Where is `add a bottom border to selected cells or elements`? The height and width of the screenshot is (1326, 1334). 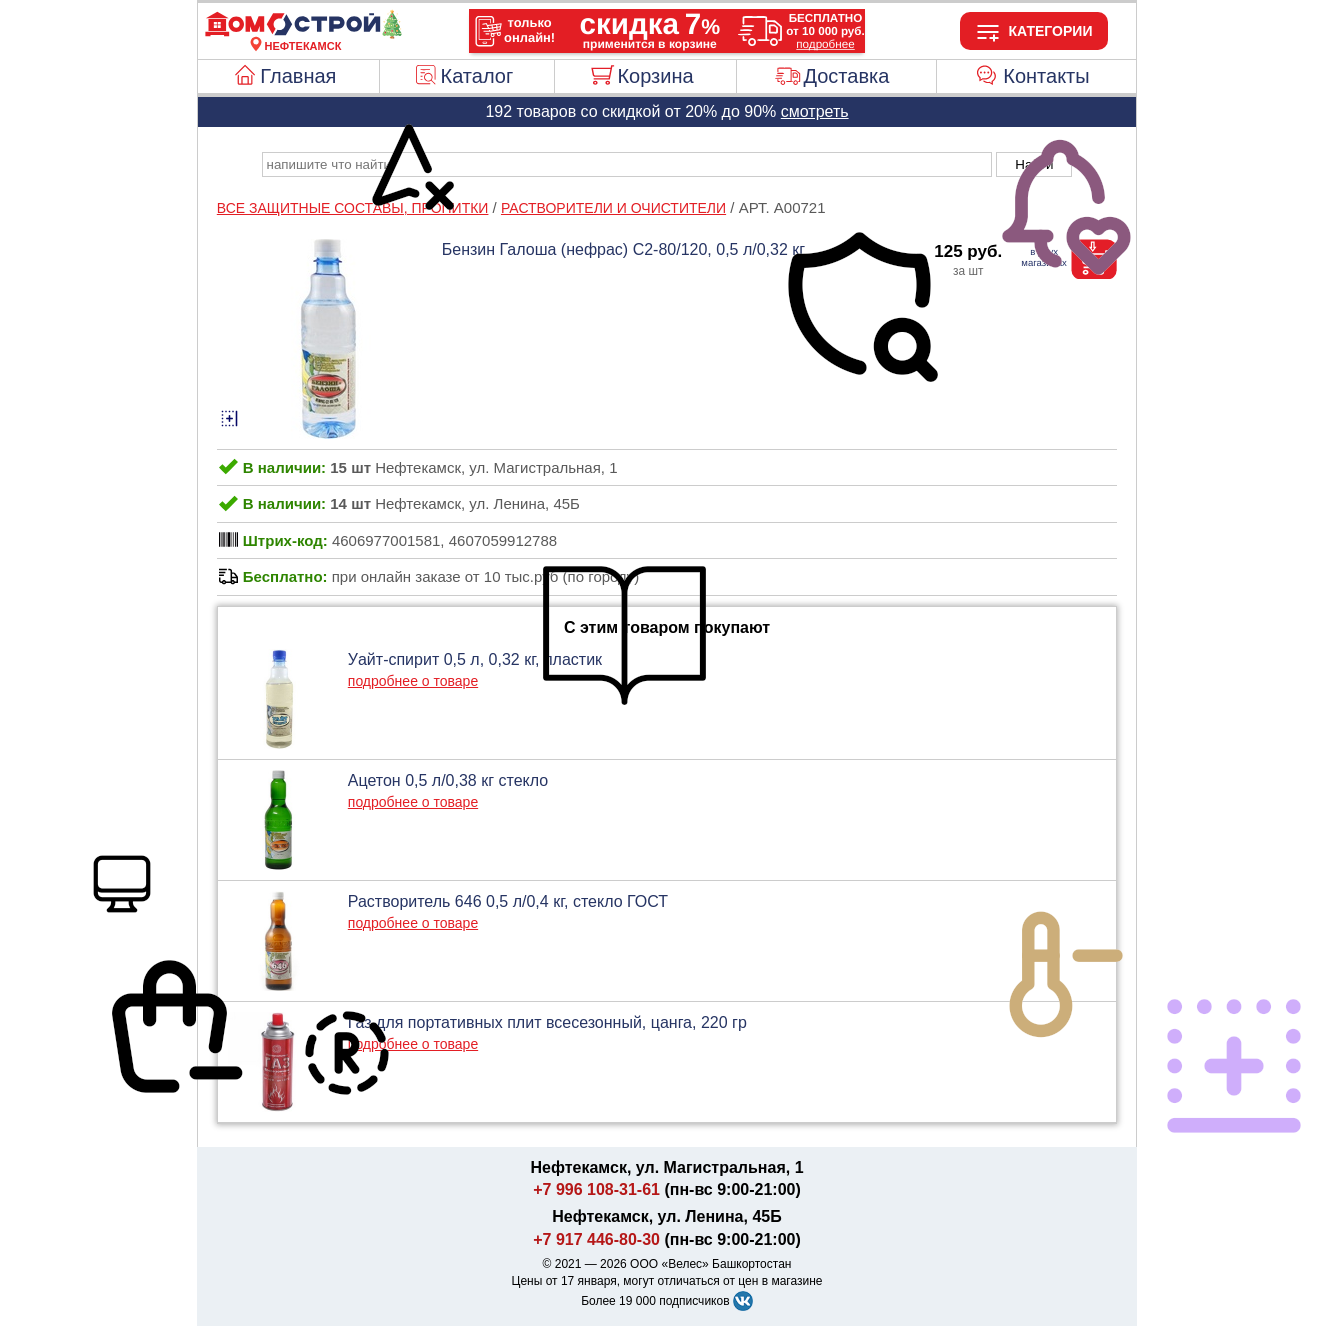
add a bottom border to selected cells or elements is located at coordinates (1234, 1066).